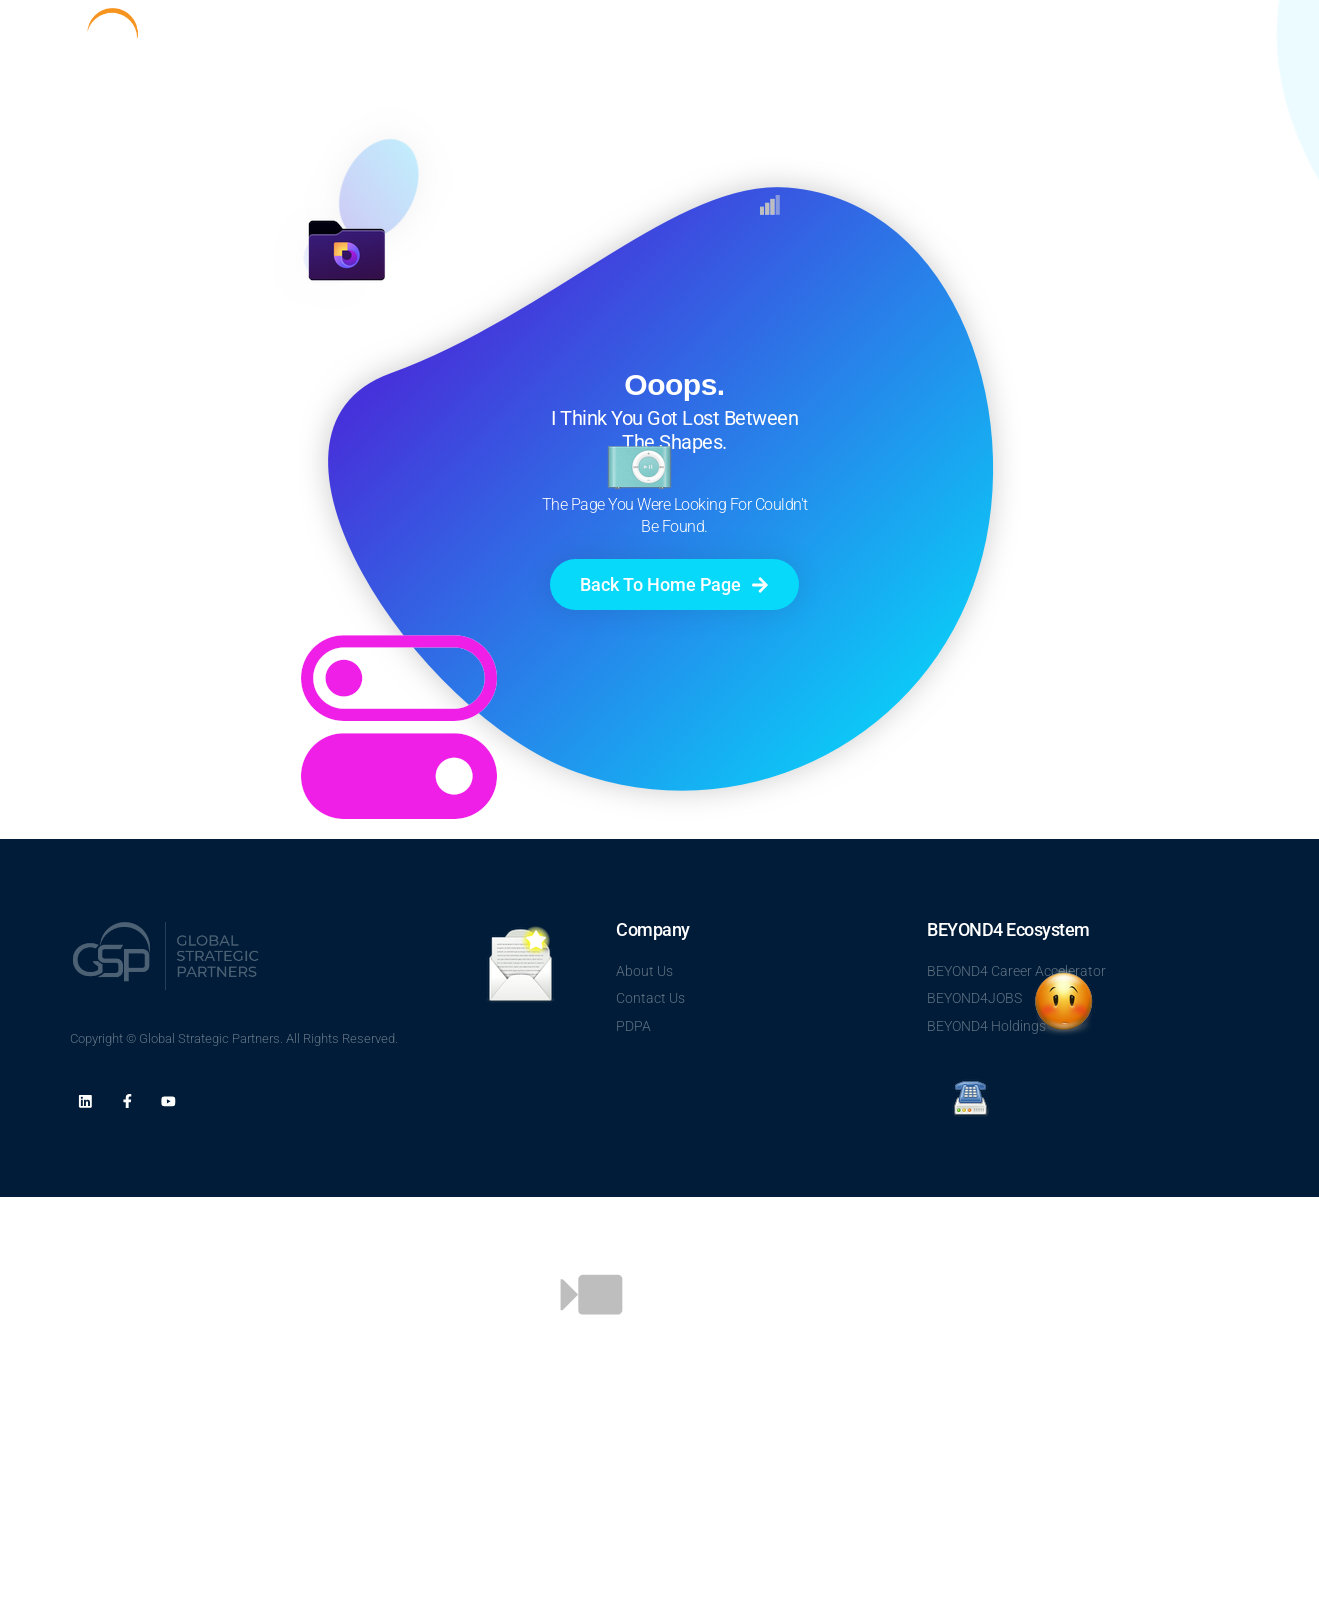 The image size is (1319, 1604). What do you see at coordinates (399, 721) in the screenshot?
I see `access system tweaks and customization settings` at bounding box center [399, 721].